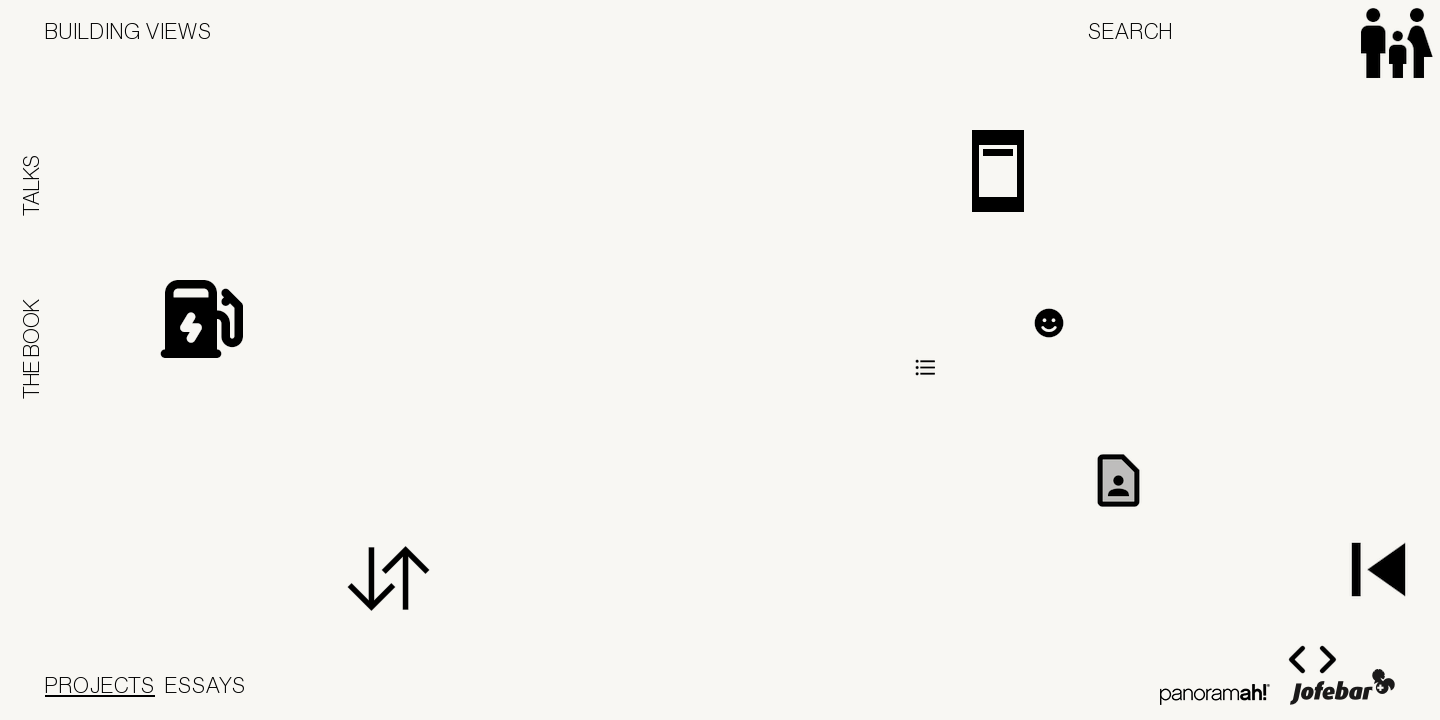  I want to click on swap or reorder items vertically, so click(388, 578).